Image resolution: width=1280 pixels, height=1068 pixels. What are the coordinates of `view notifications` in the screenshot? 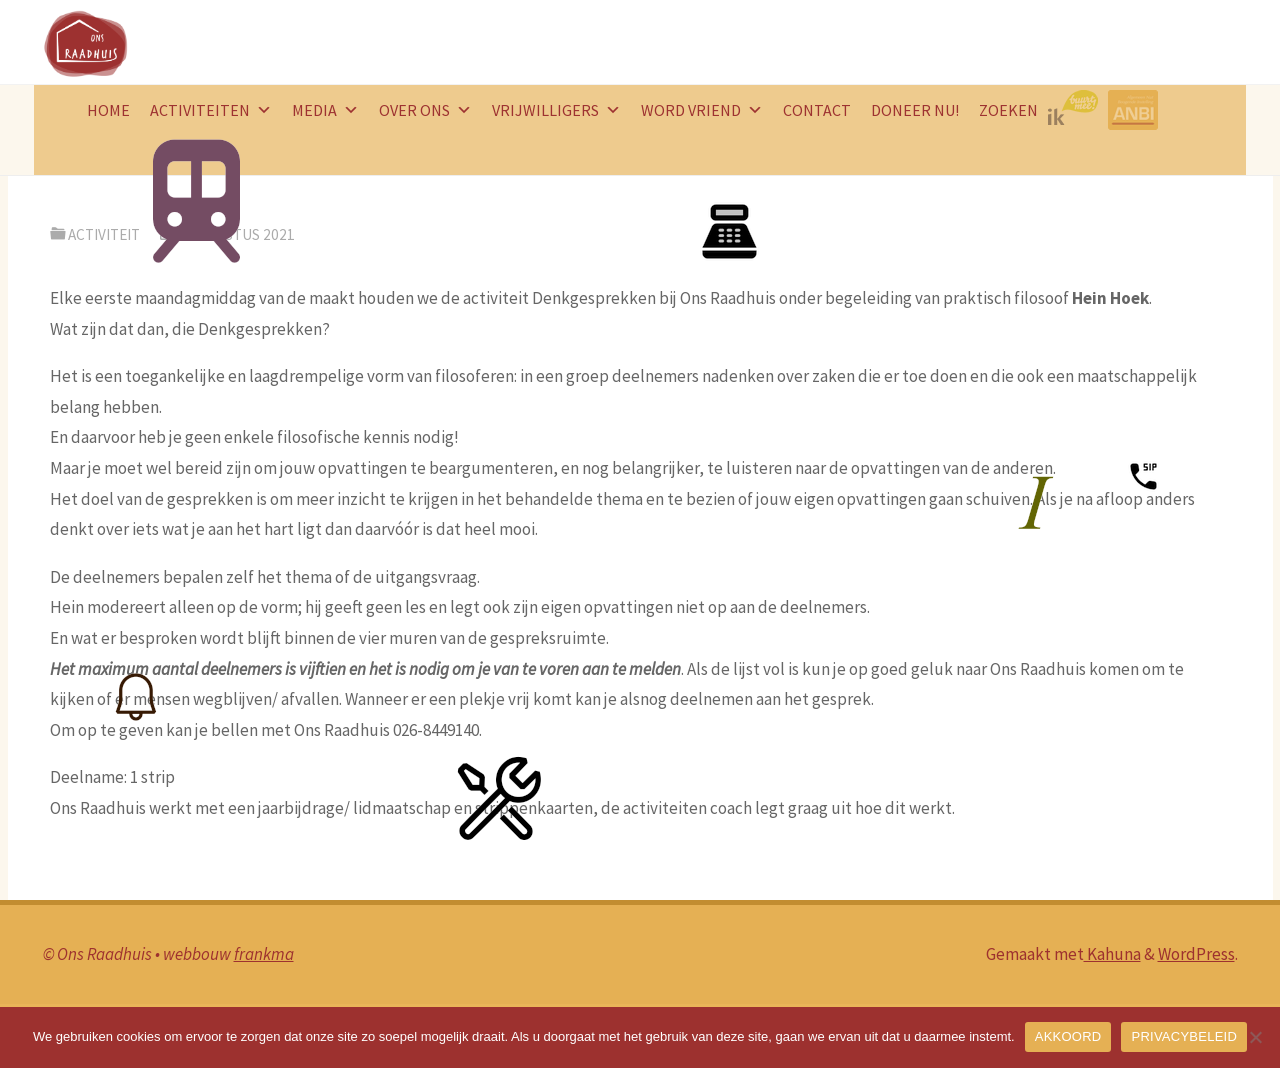 It's located at (136, 697).